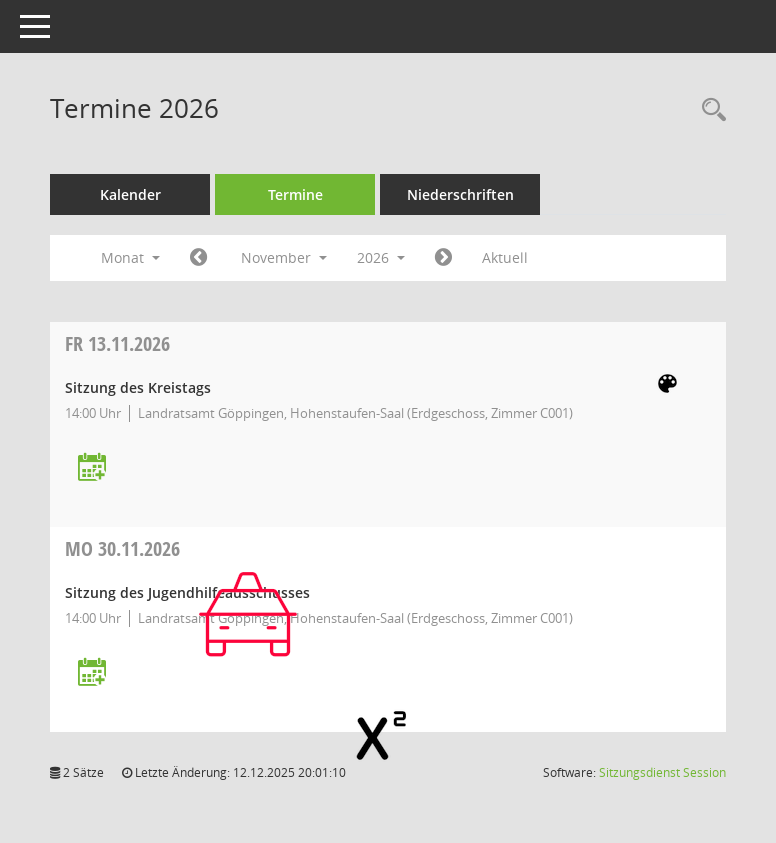 This screenshot has width=776, height=843. What do you see at coordinates (372, 735) in the screenshot?
I see `format selected text as superscript` at bounding box center [372, 735].